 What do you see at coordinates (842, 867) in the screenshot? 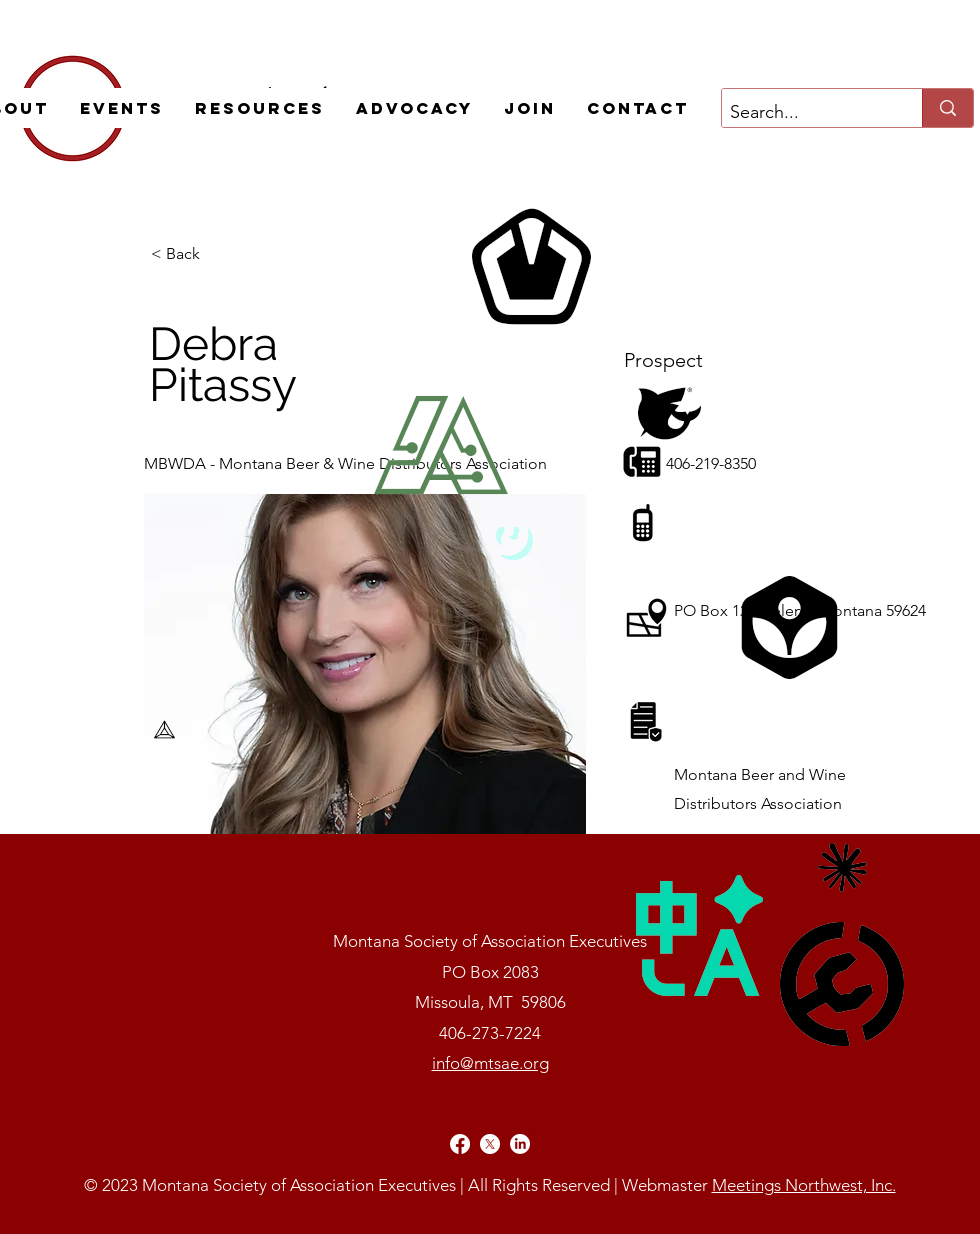
I see `open the Claude AI assistant app` at bounding box center [842, 867].